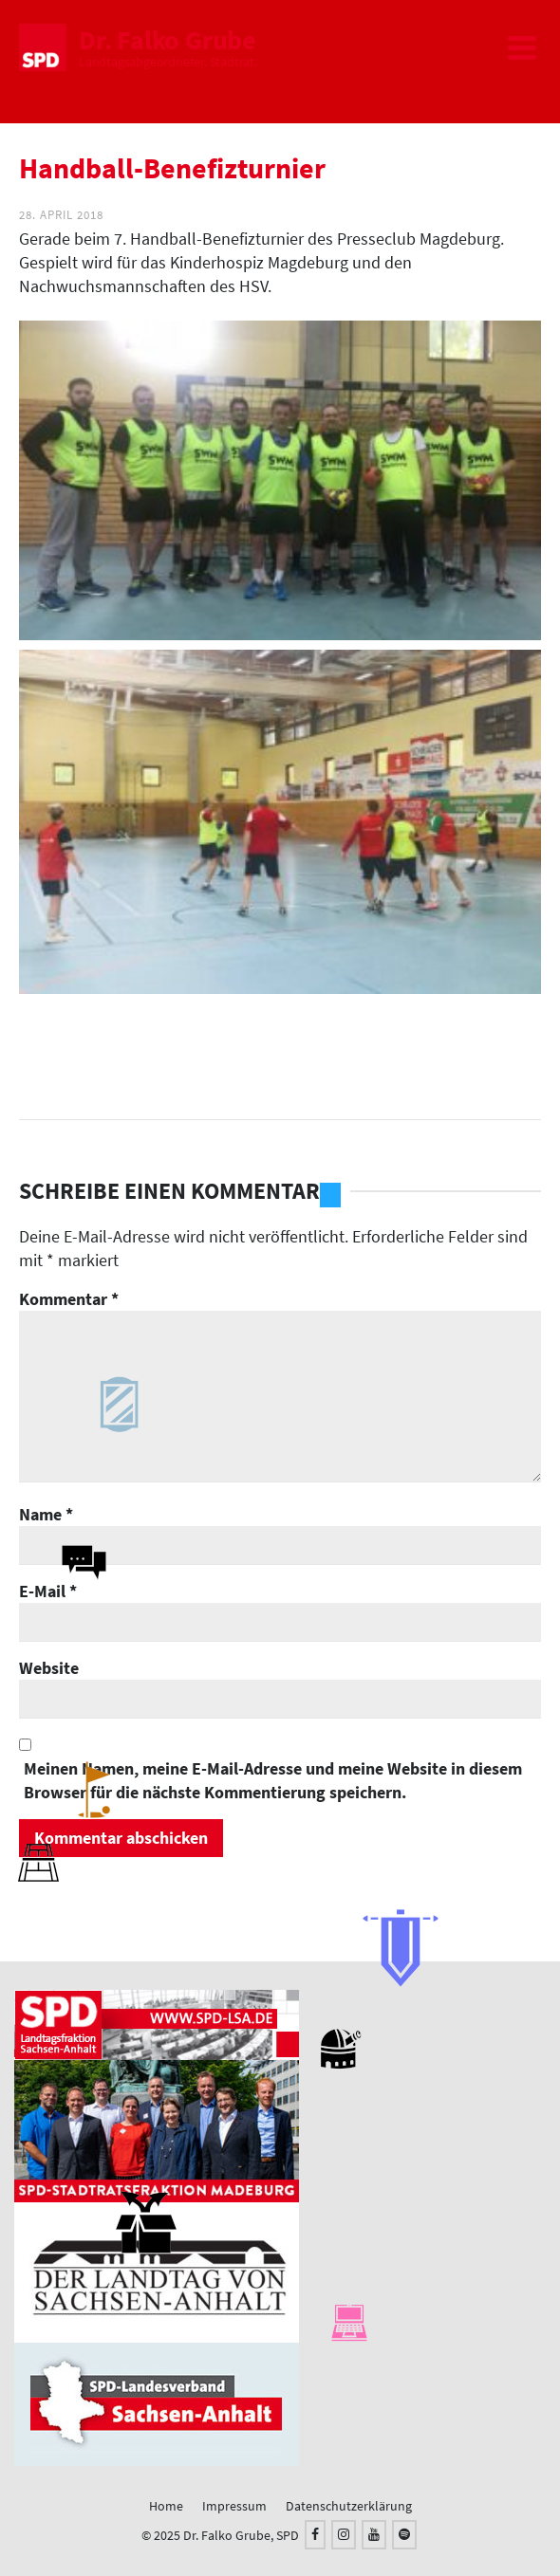  Describe the element at coordinates (119, 1404) in the screenshot. I see `view mirror or reflection feature` at that location.